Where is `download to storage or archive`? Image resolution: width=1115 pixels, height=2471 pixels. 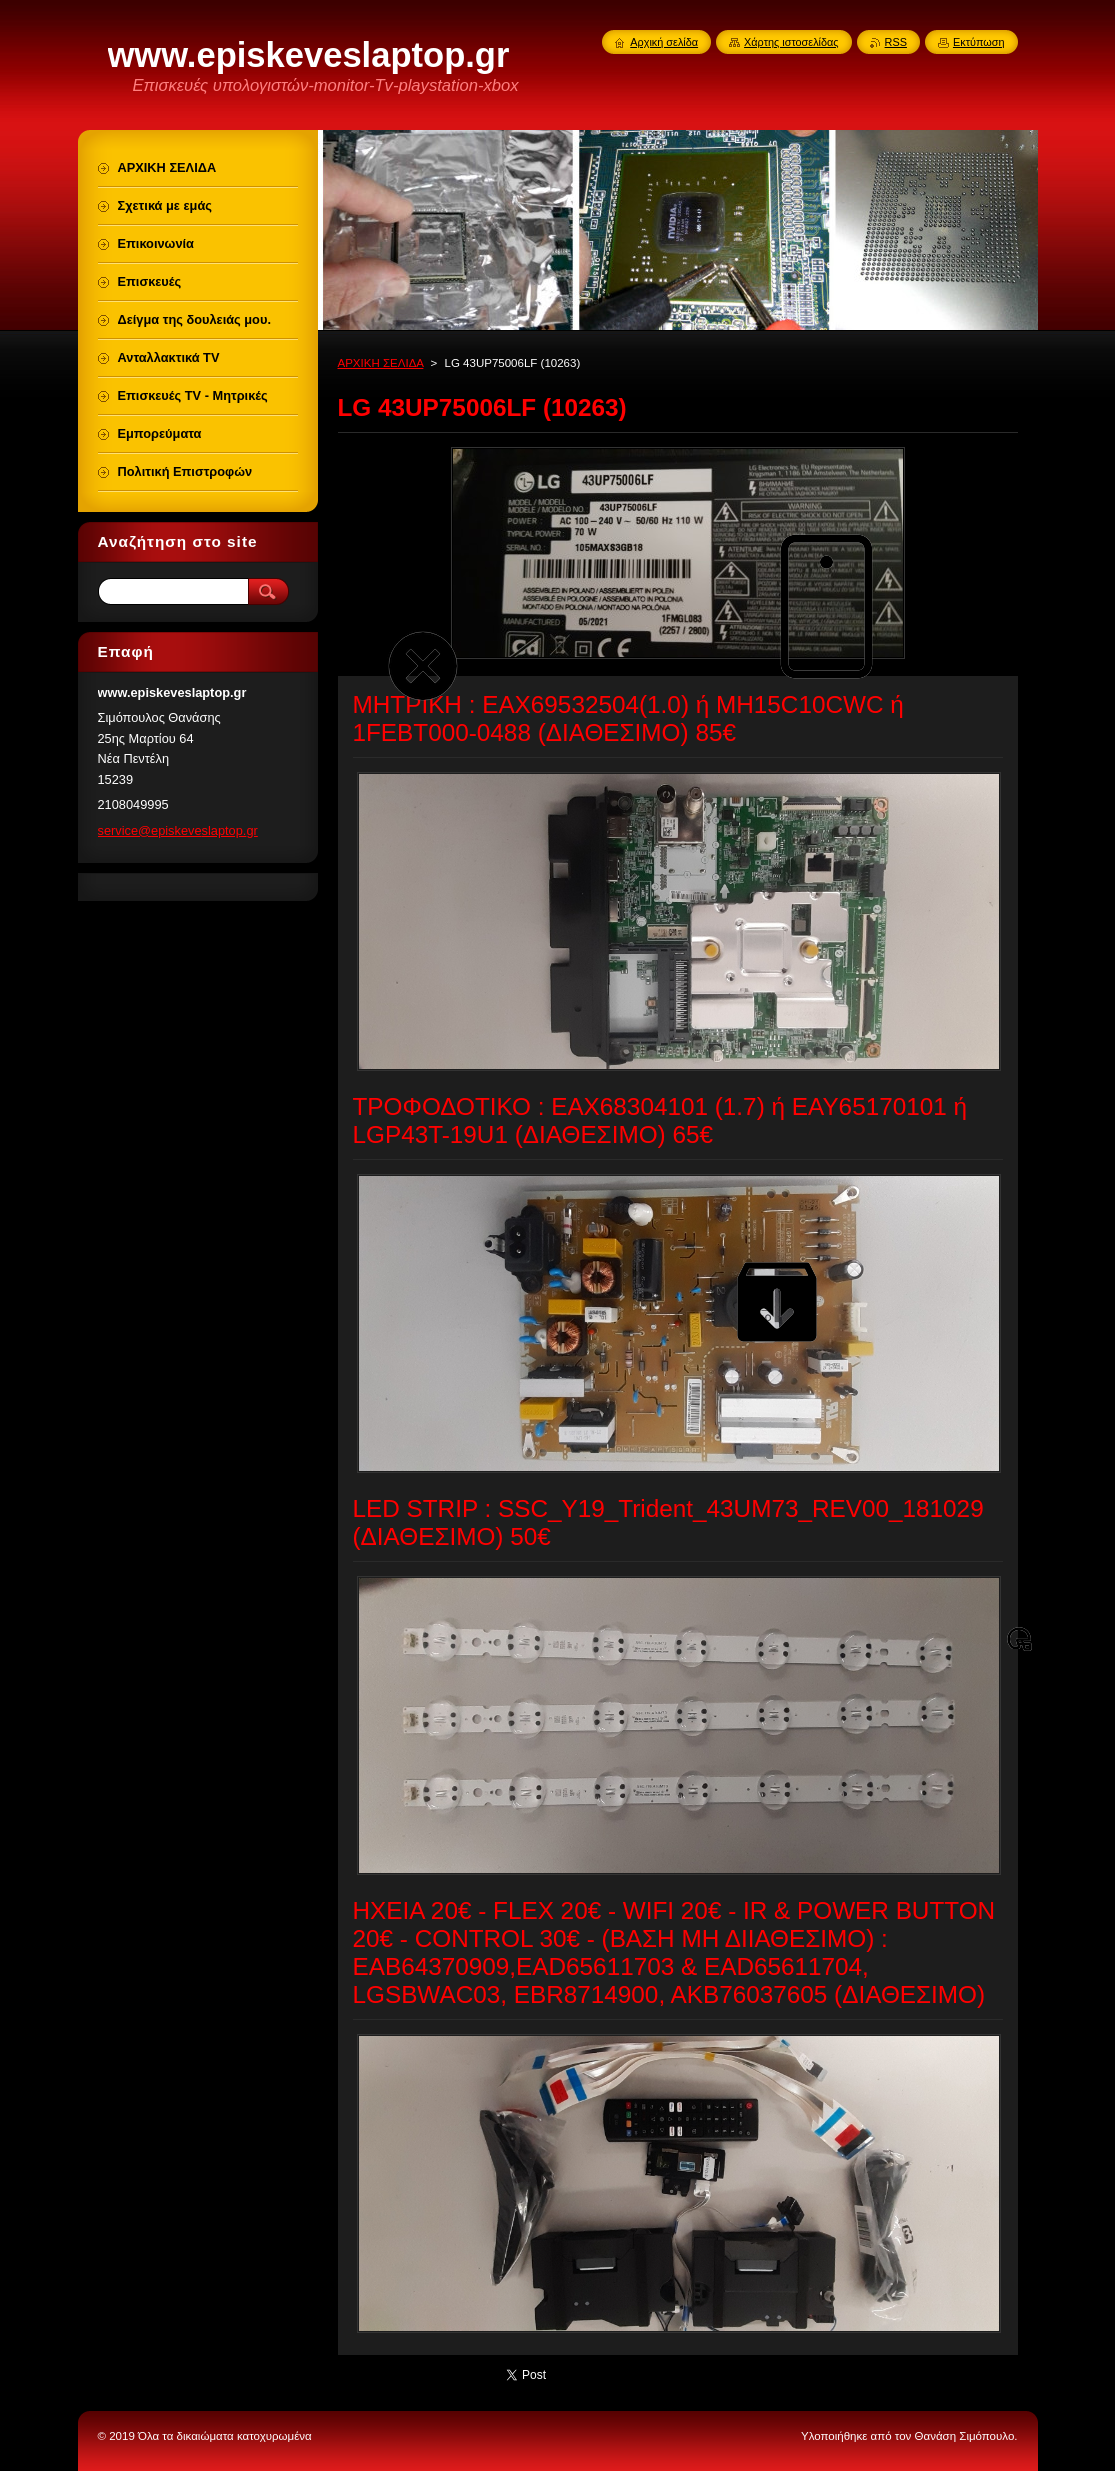 download to storage or archive is located at coordinates (777, 1302).